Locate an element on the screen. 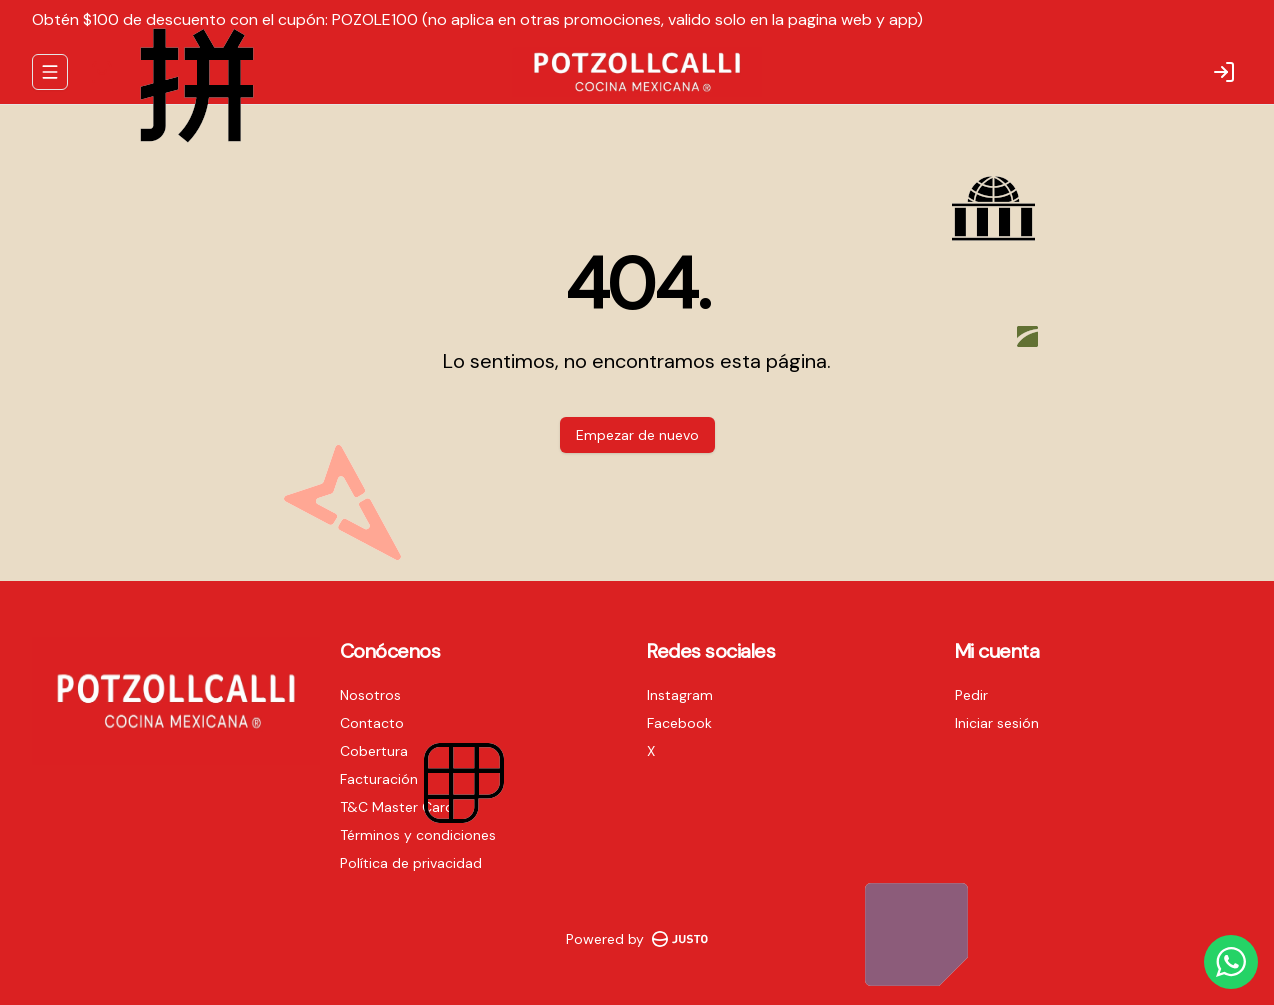  devexpress brand logo is located at coordinates (1027, 336).